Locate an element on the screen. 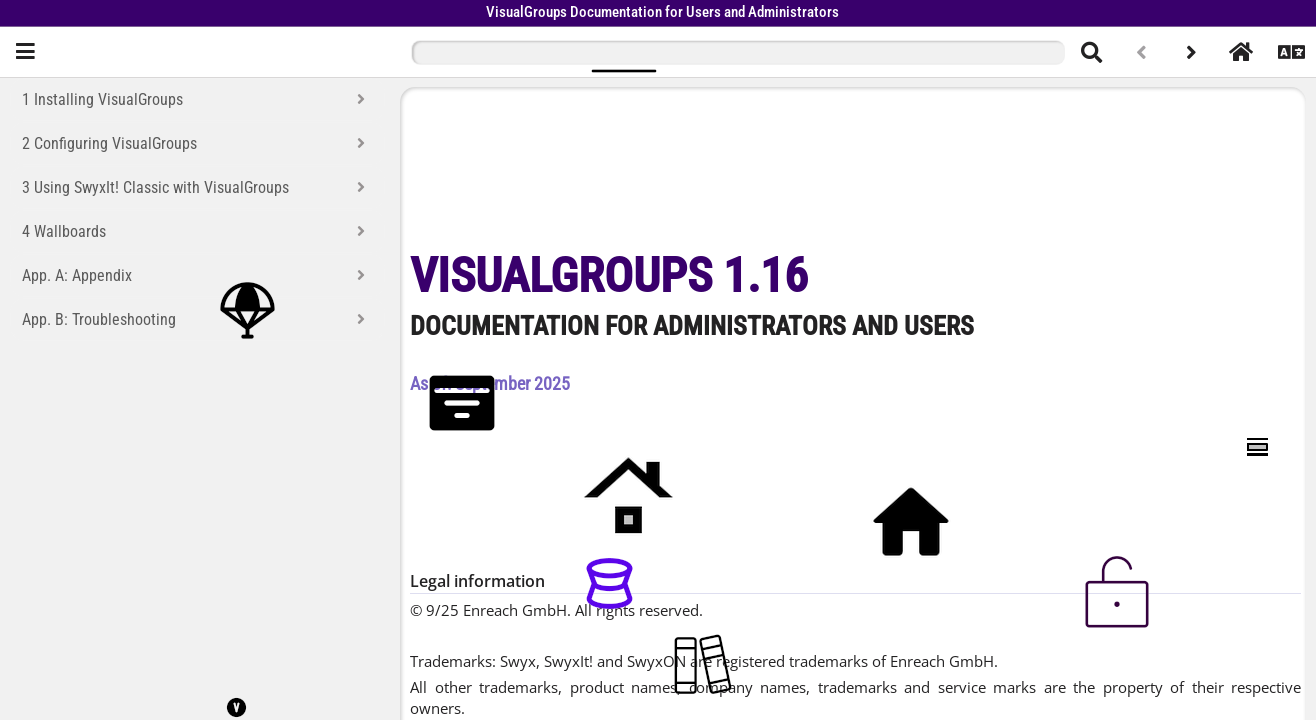  access your library or book collection is located at coordinates (700, 665).